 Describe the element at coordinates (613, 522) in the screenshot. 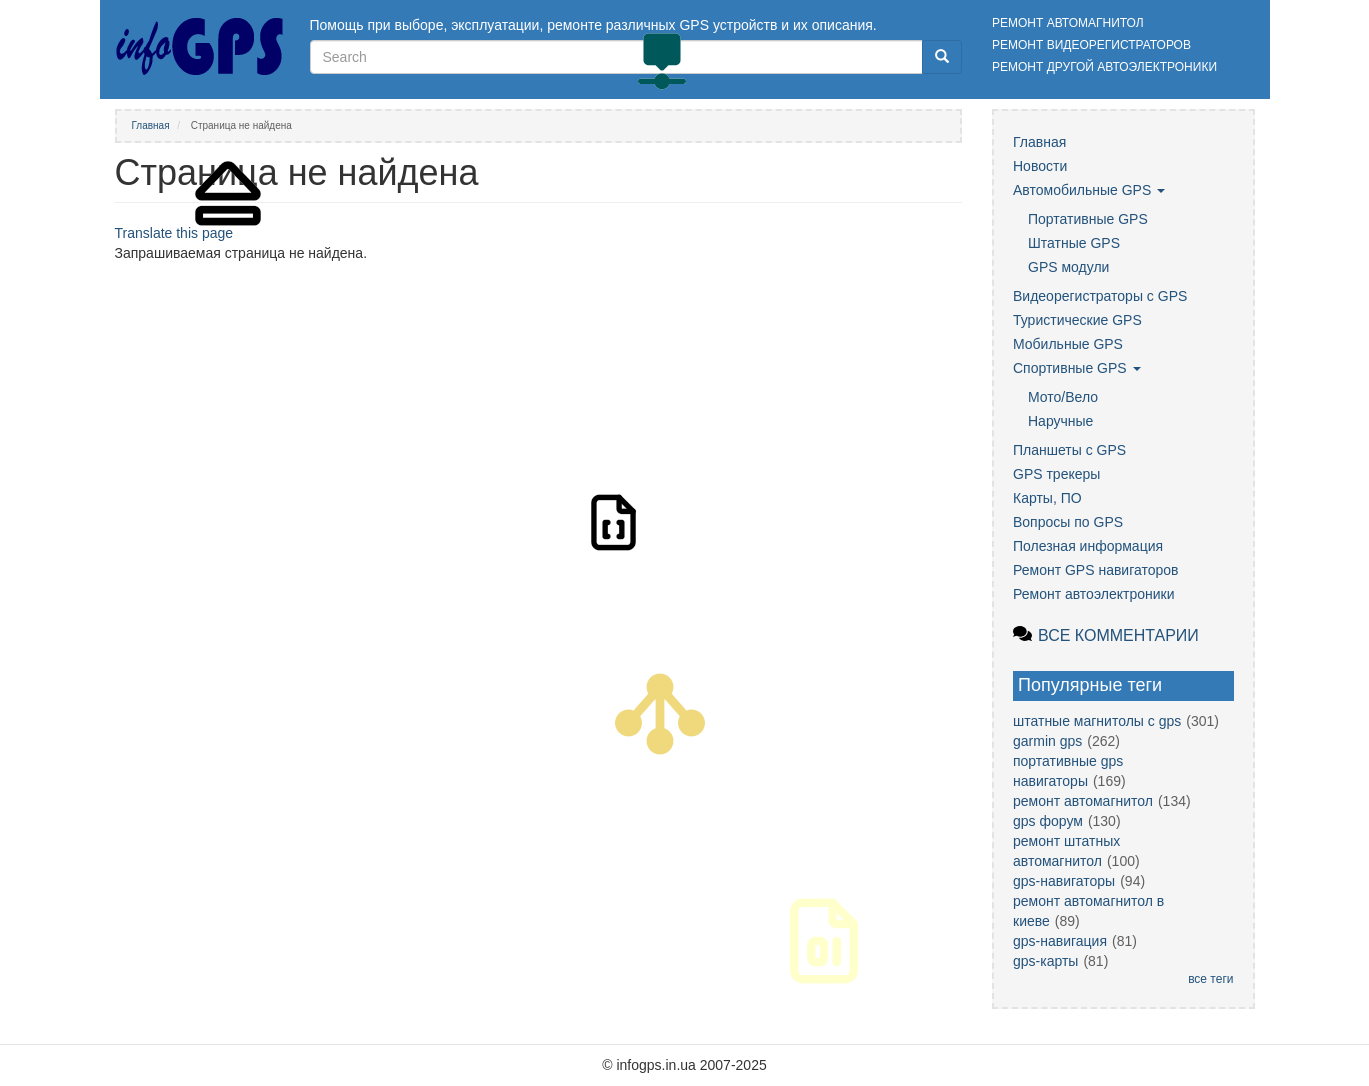

I see `view source code file` at that location.